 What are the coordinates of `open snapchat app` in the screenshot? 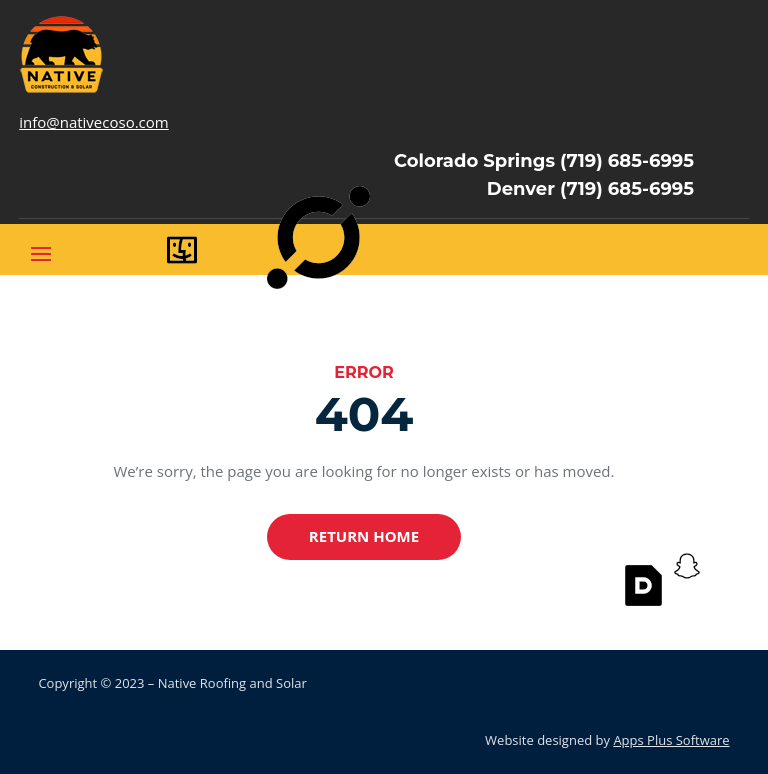 It's located at (687, 566).